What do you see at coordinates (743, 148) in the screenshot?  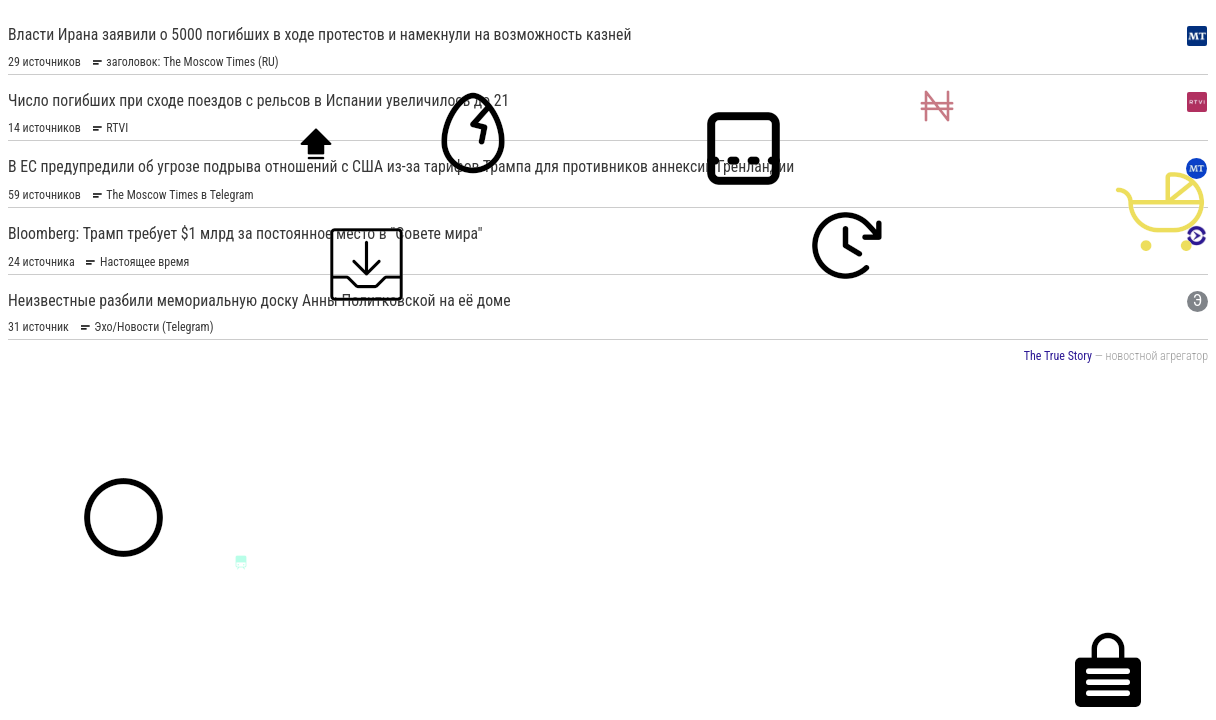 I see `toggle bottom navigation bar off` at bounding box center [743, 148].